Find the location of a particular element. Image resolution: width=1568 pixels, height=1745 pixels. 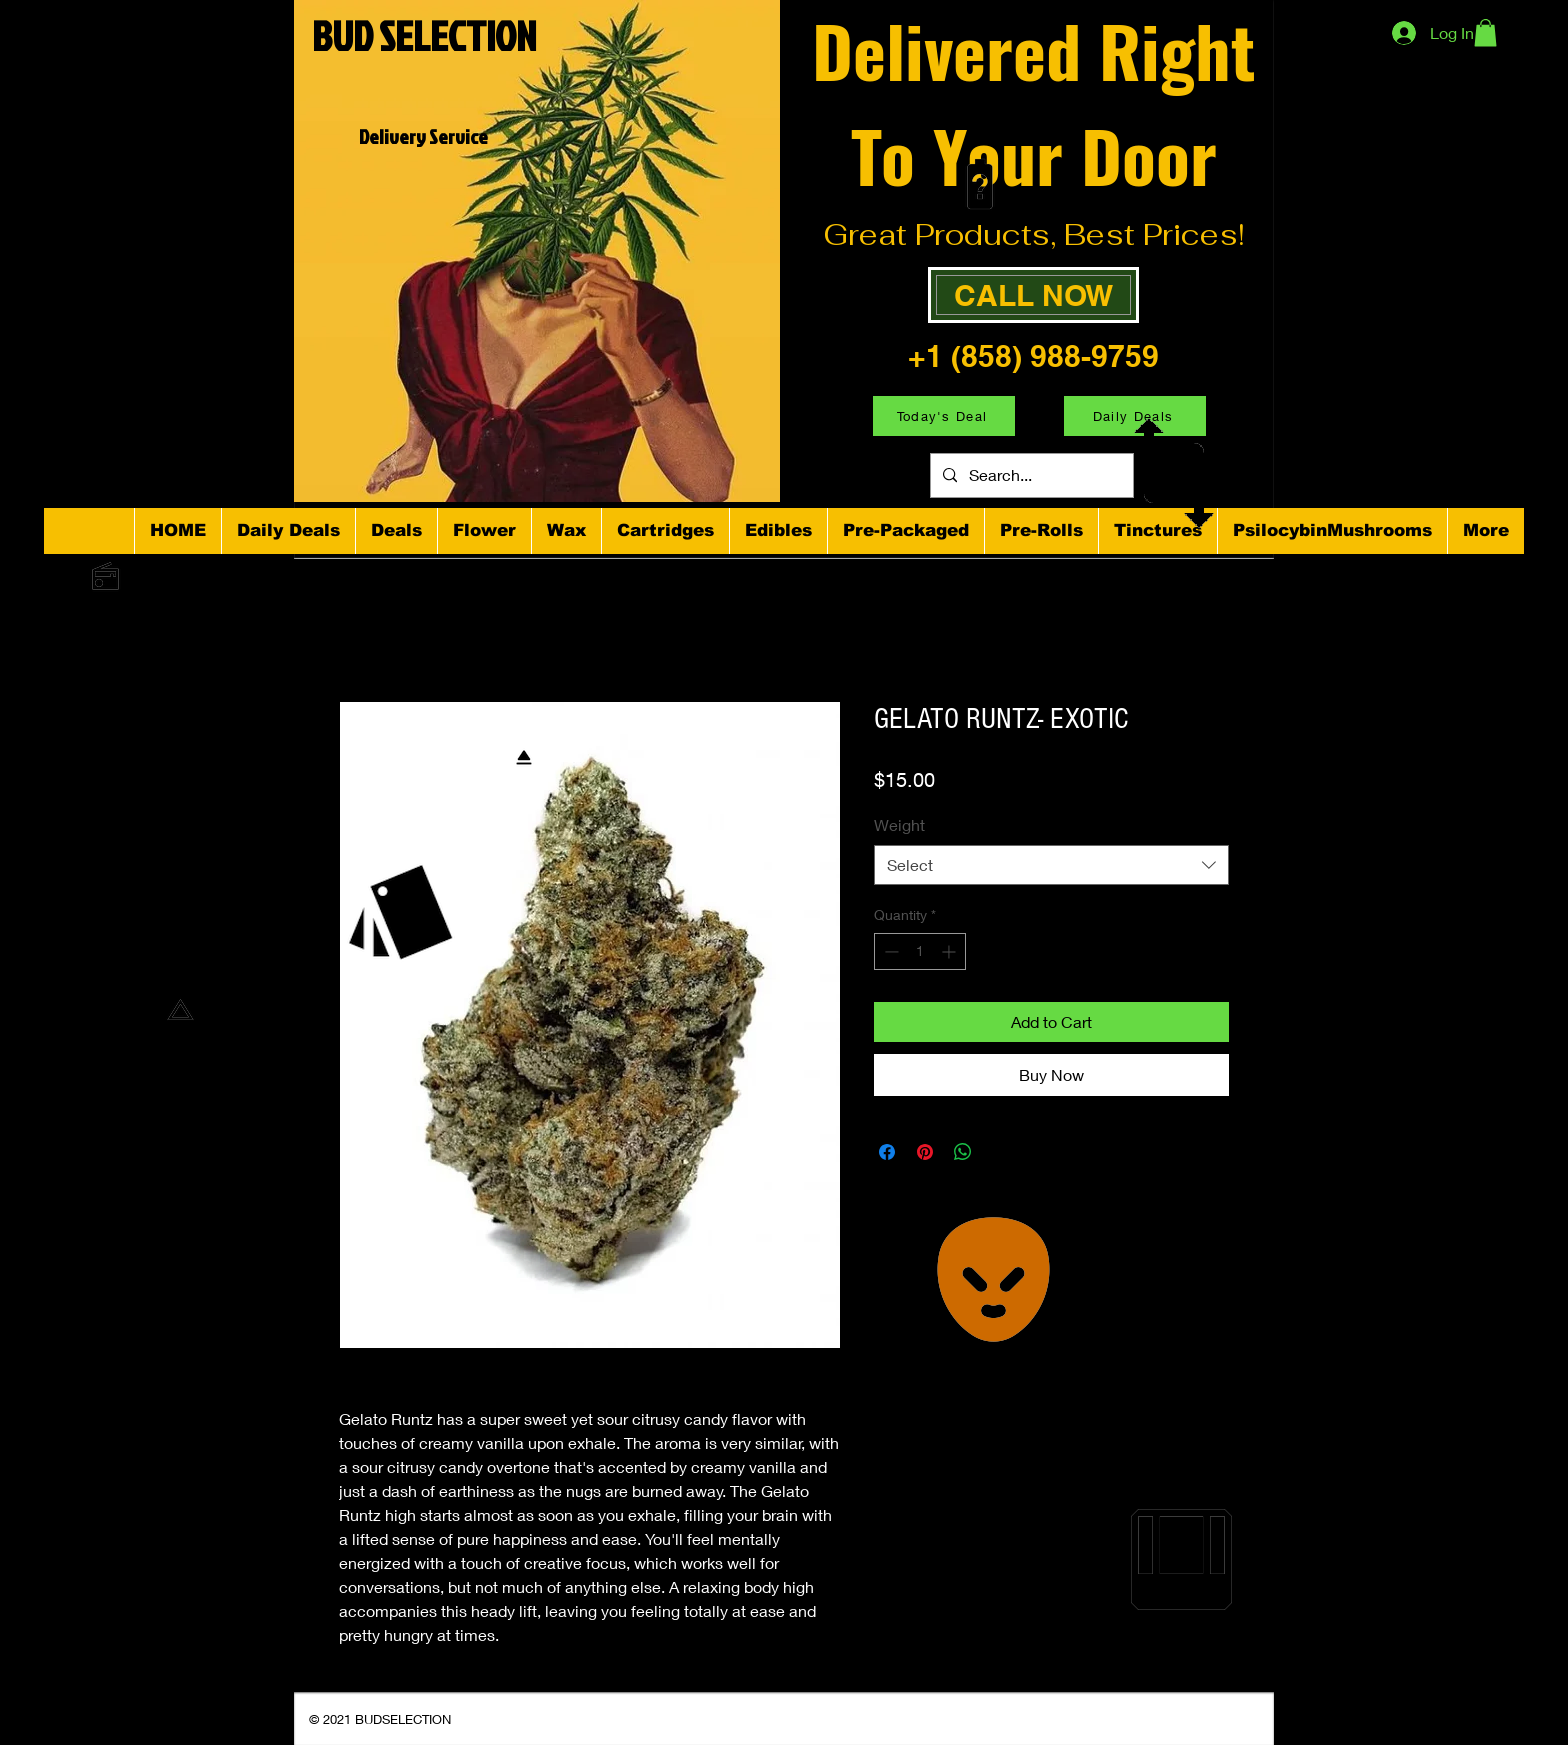

apply a style or theme to content is located at coordinates (402, 911).